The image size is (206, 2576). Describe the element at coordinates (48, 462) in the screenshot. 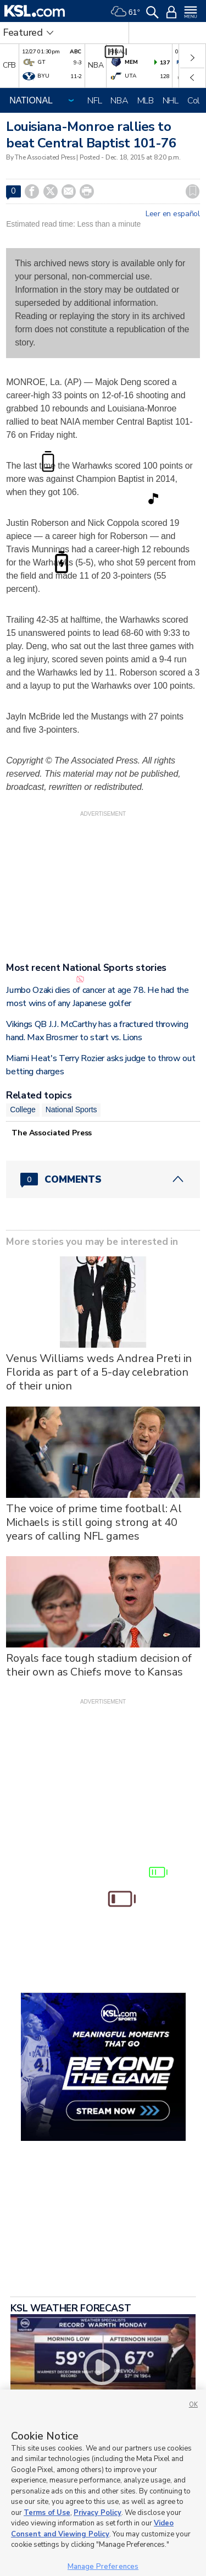

I see `indicates low battery level` at that location.